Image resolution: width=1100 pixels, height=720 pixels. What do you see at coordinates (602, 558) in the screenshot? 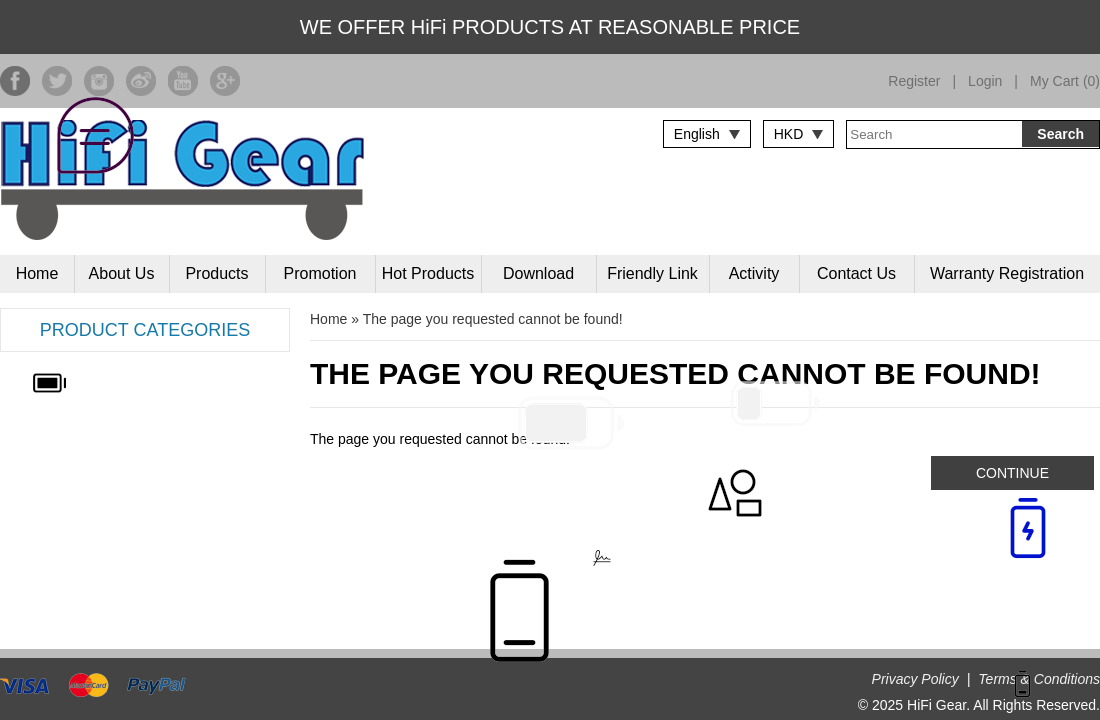
I see `add your signature to a document` at bounding box center [602, 558].